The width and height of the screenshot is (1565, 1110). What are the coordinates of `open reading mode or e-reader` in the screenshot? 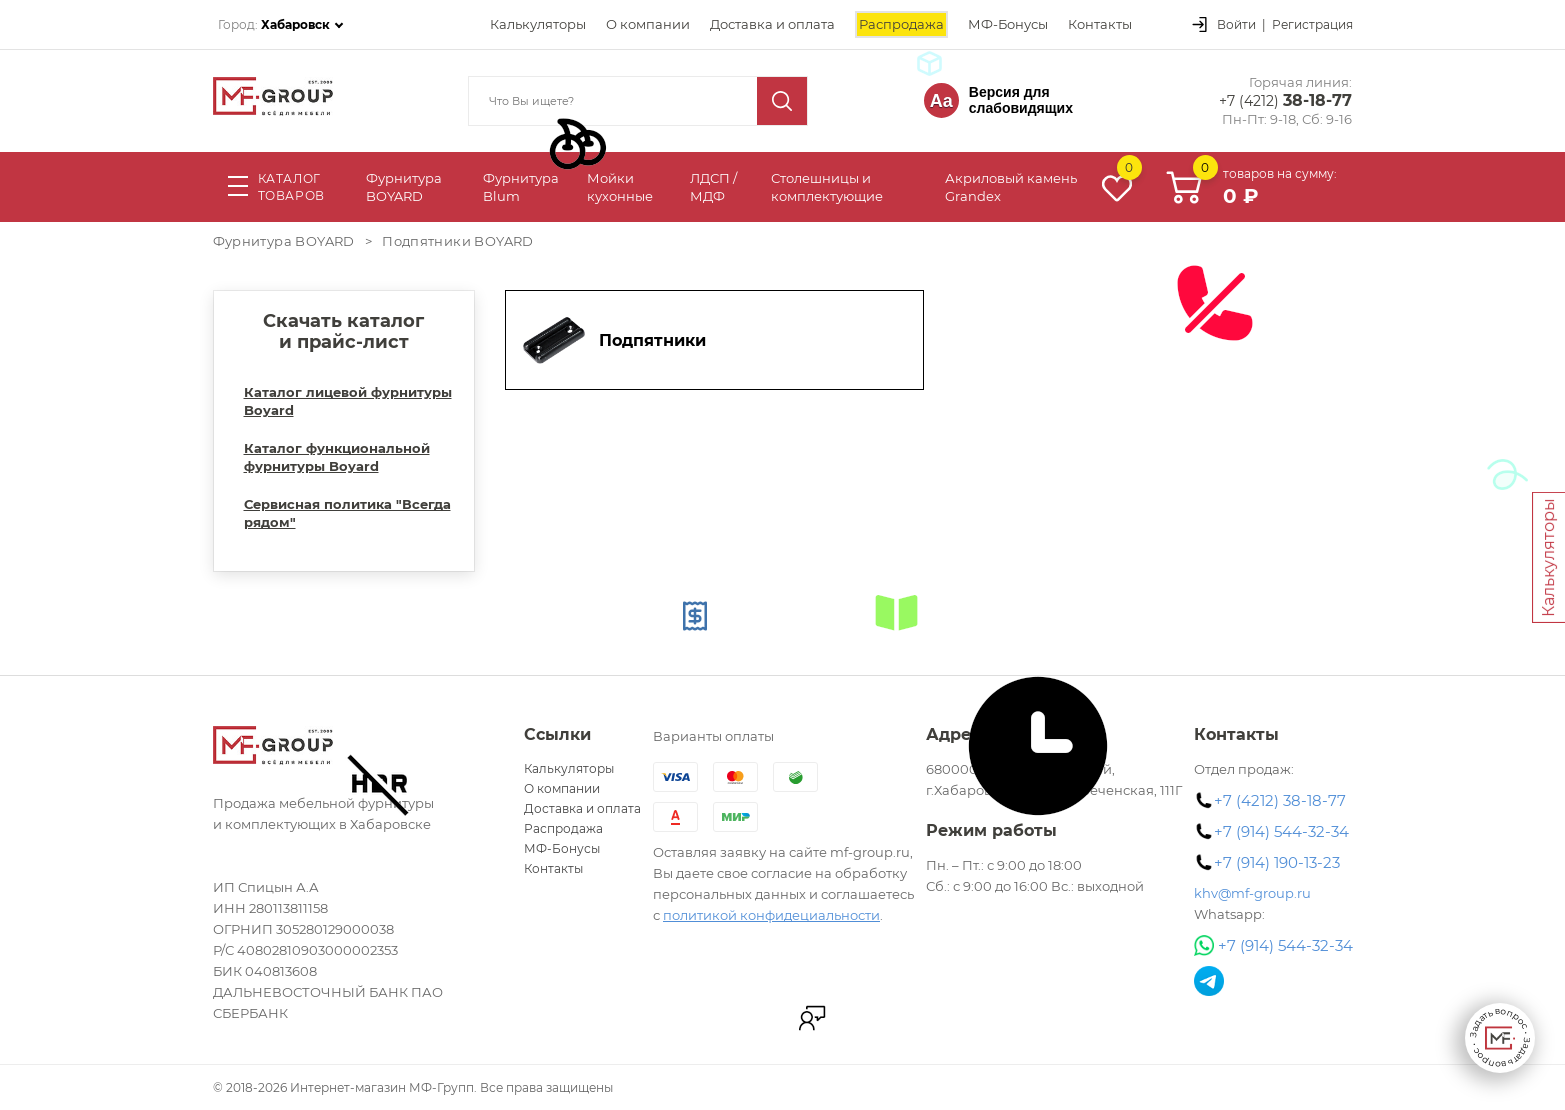 It's located at (896, 612).